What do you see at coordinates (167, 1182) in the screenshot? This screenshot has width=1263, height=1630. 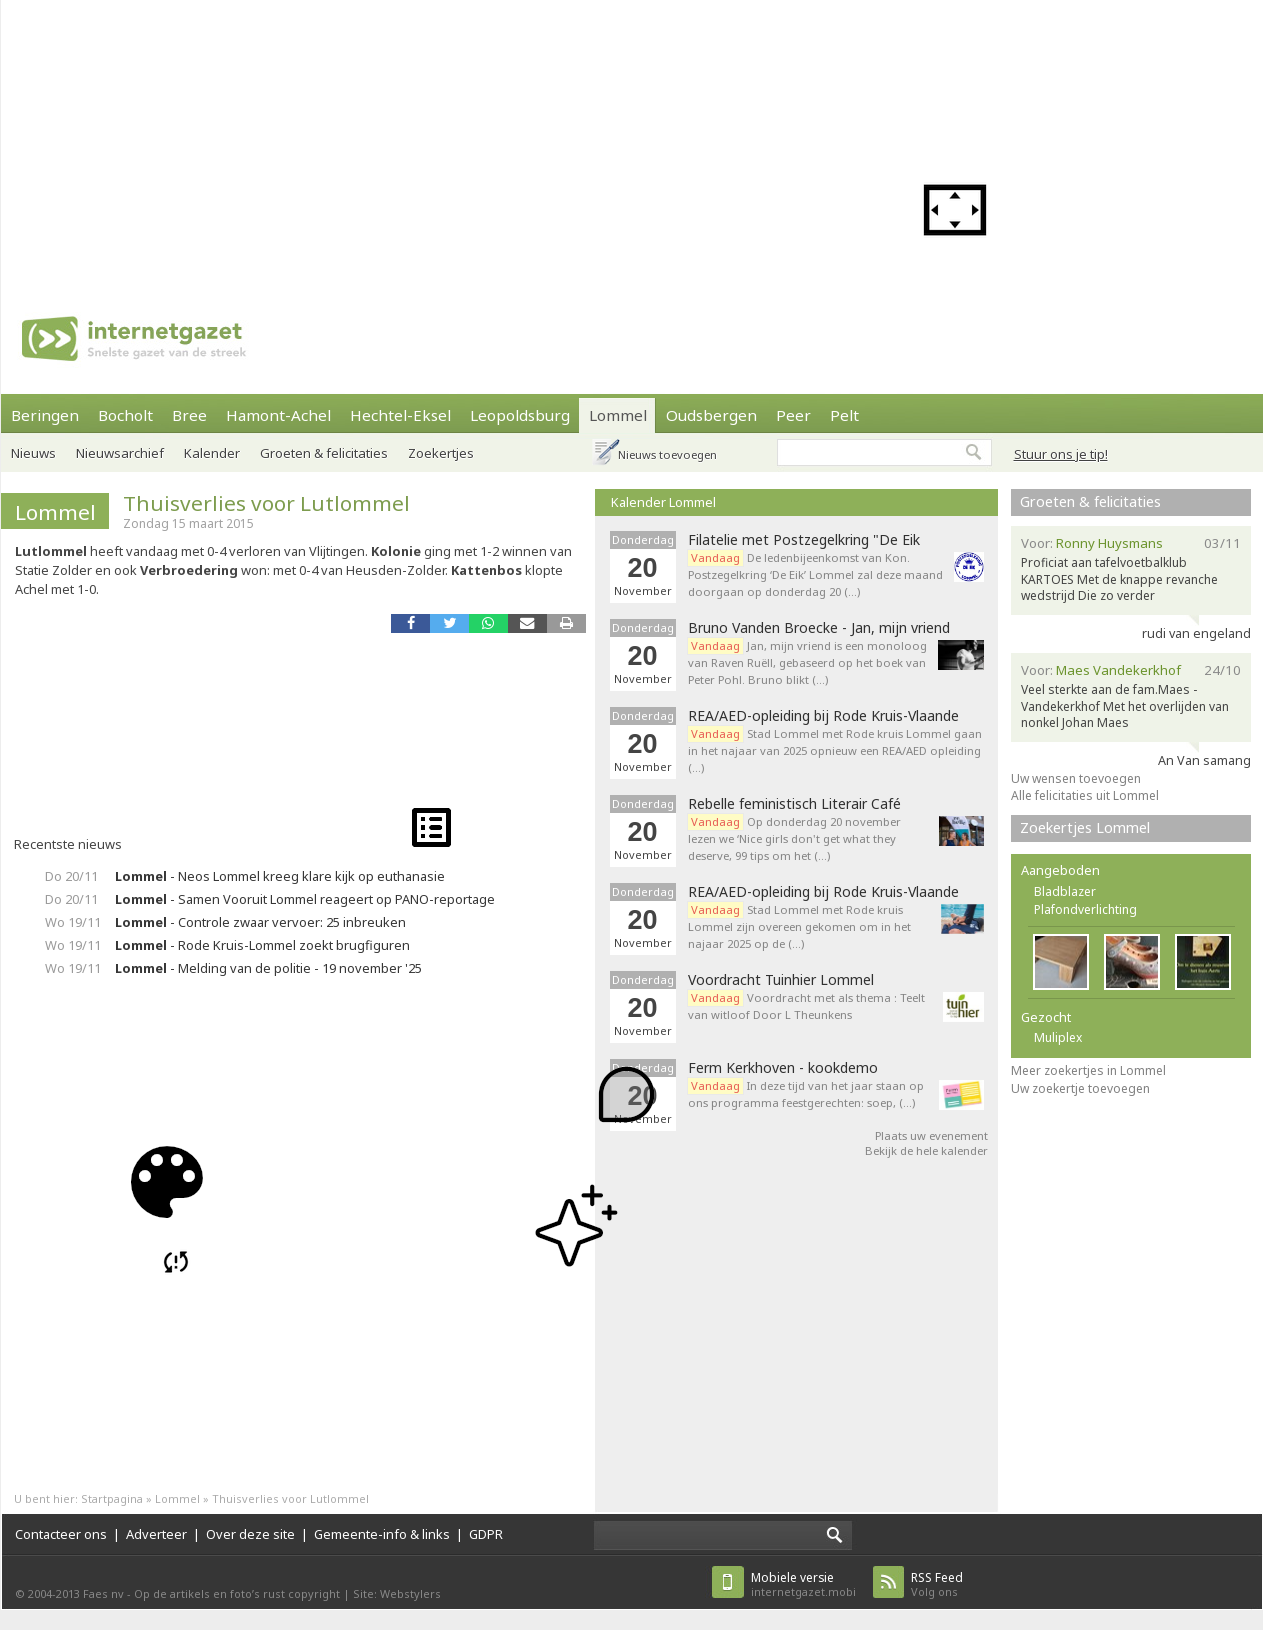 I see `access color or theme customization options` at bounding box center [167, 1182].